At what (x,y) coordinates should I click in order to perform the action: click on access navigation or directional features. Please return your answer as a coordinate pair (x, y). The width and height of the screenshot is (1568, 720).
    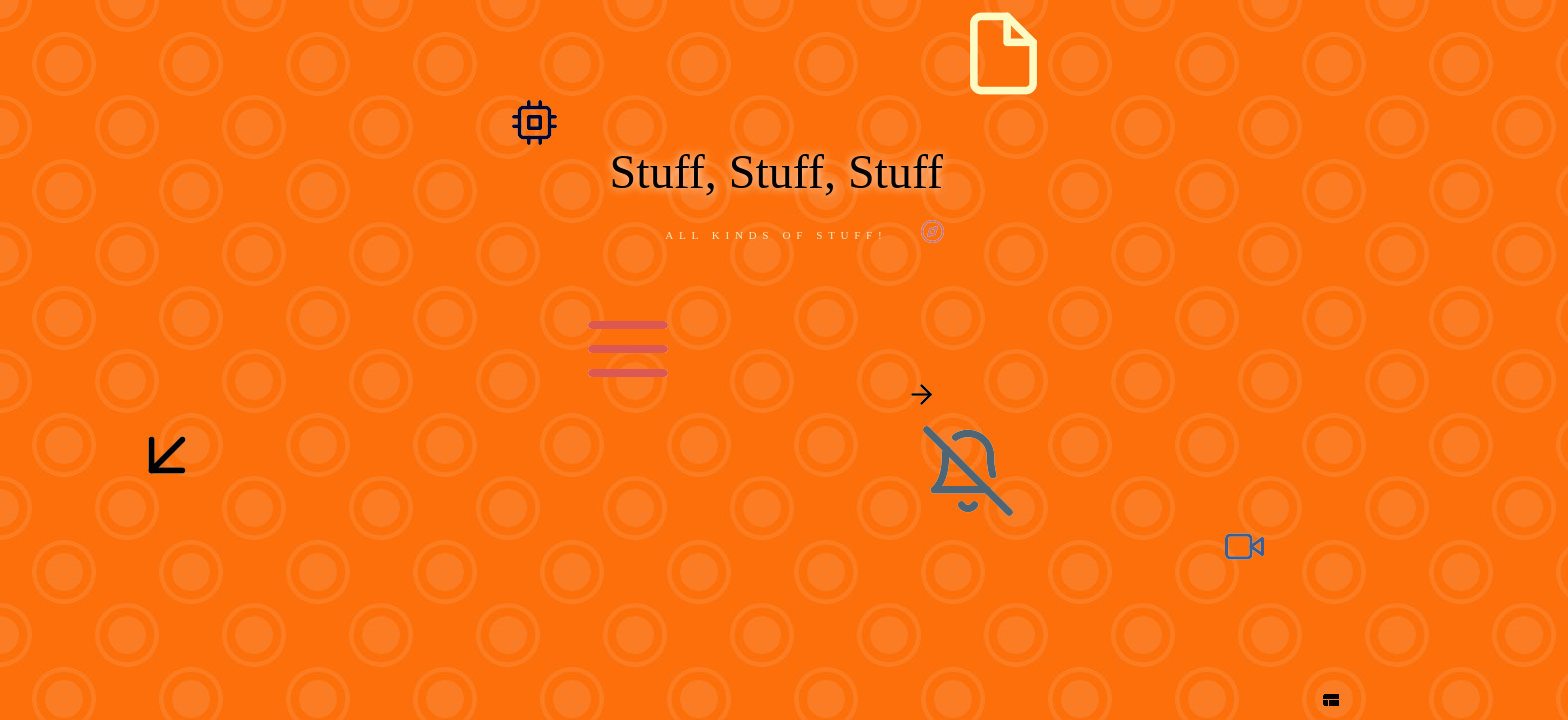
    Looking at the image, I should click on (932, 231).